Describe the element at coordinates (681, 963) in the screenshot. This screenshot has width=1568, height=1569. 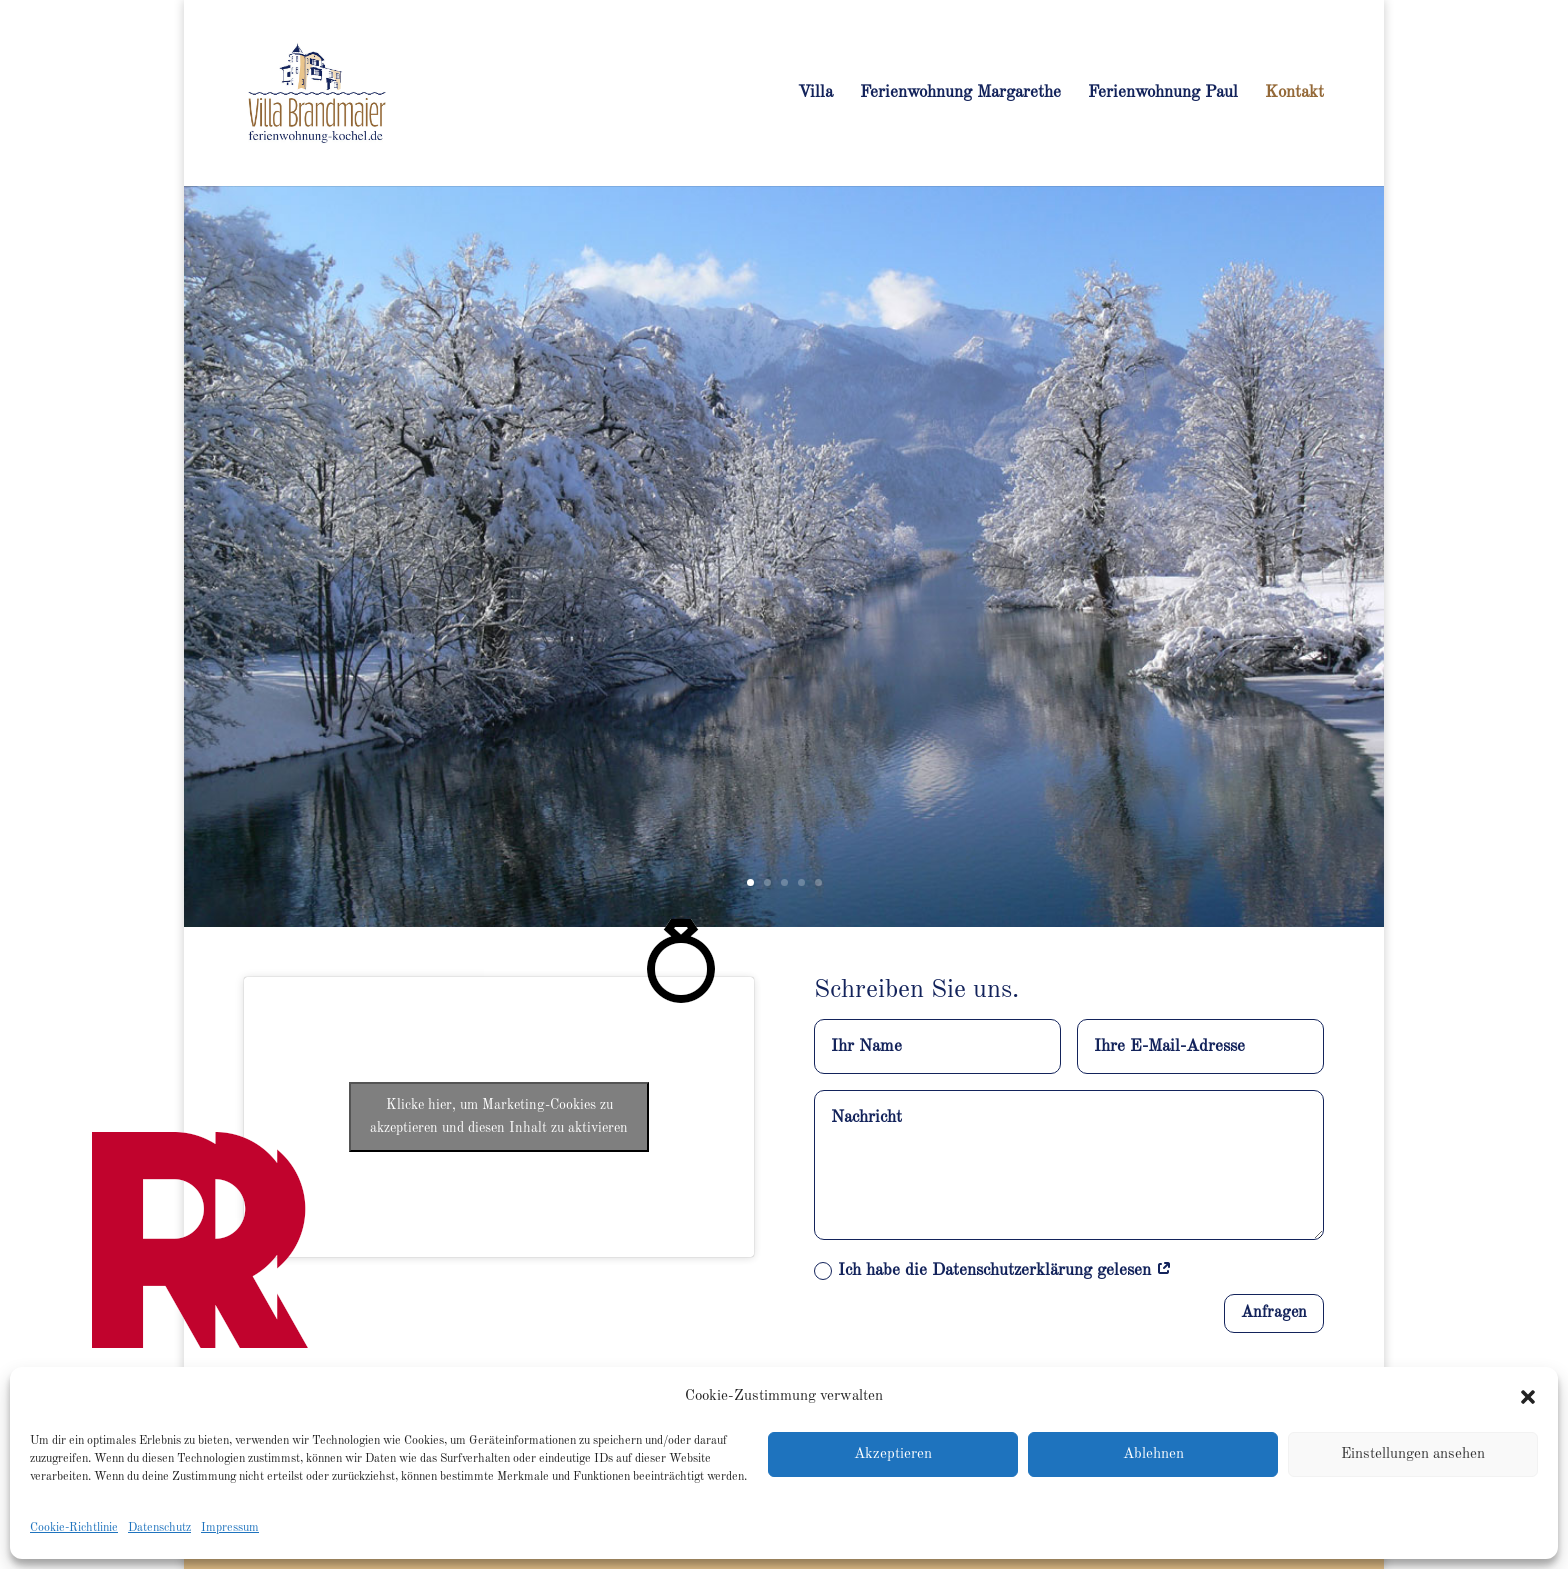
I see `access jewelry or luxury shopping category` at that location.